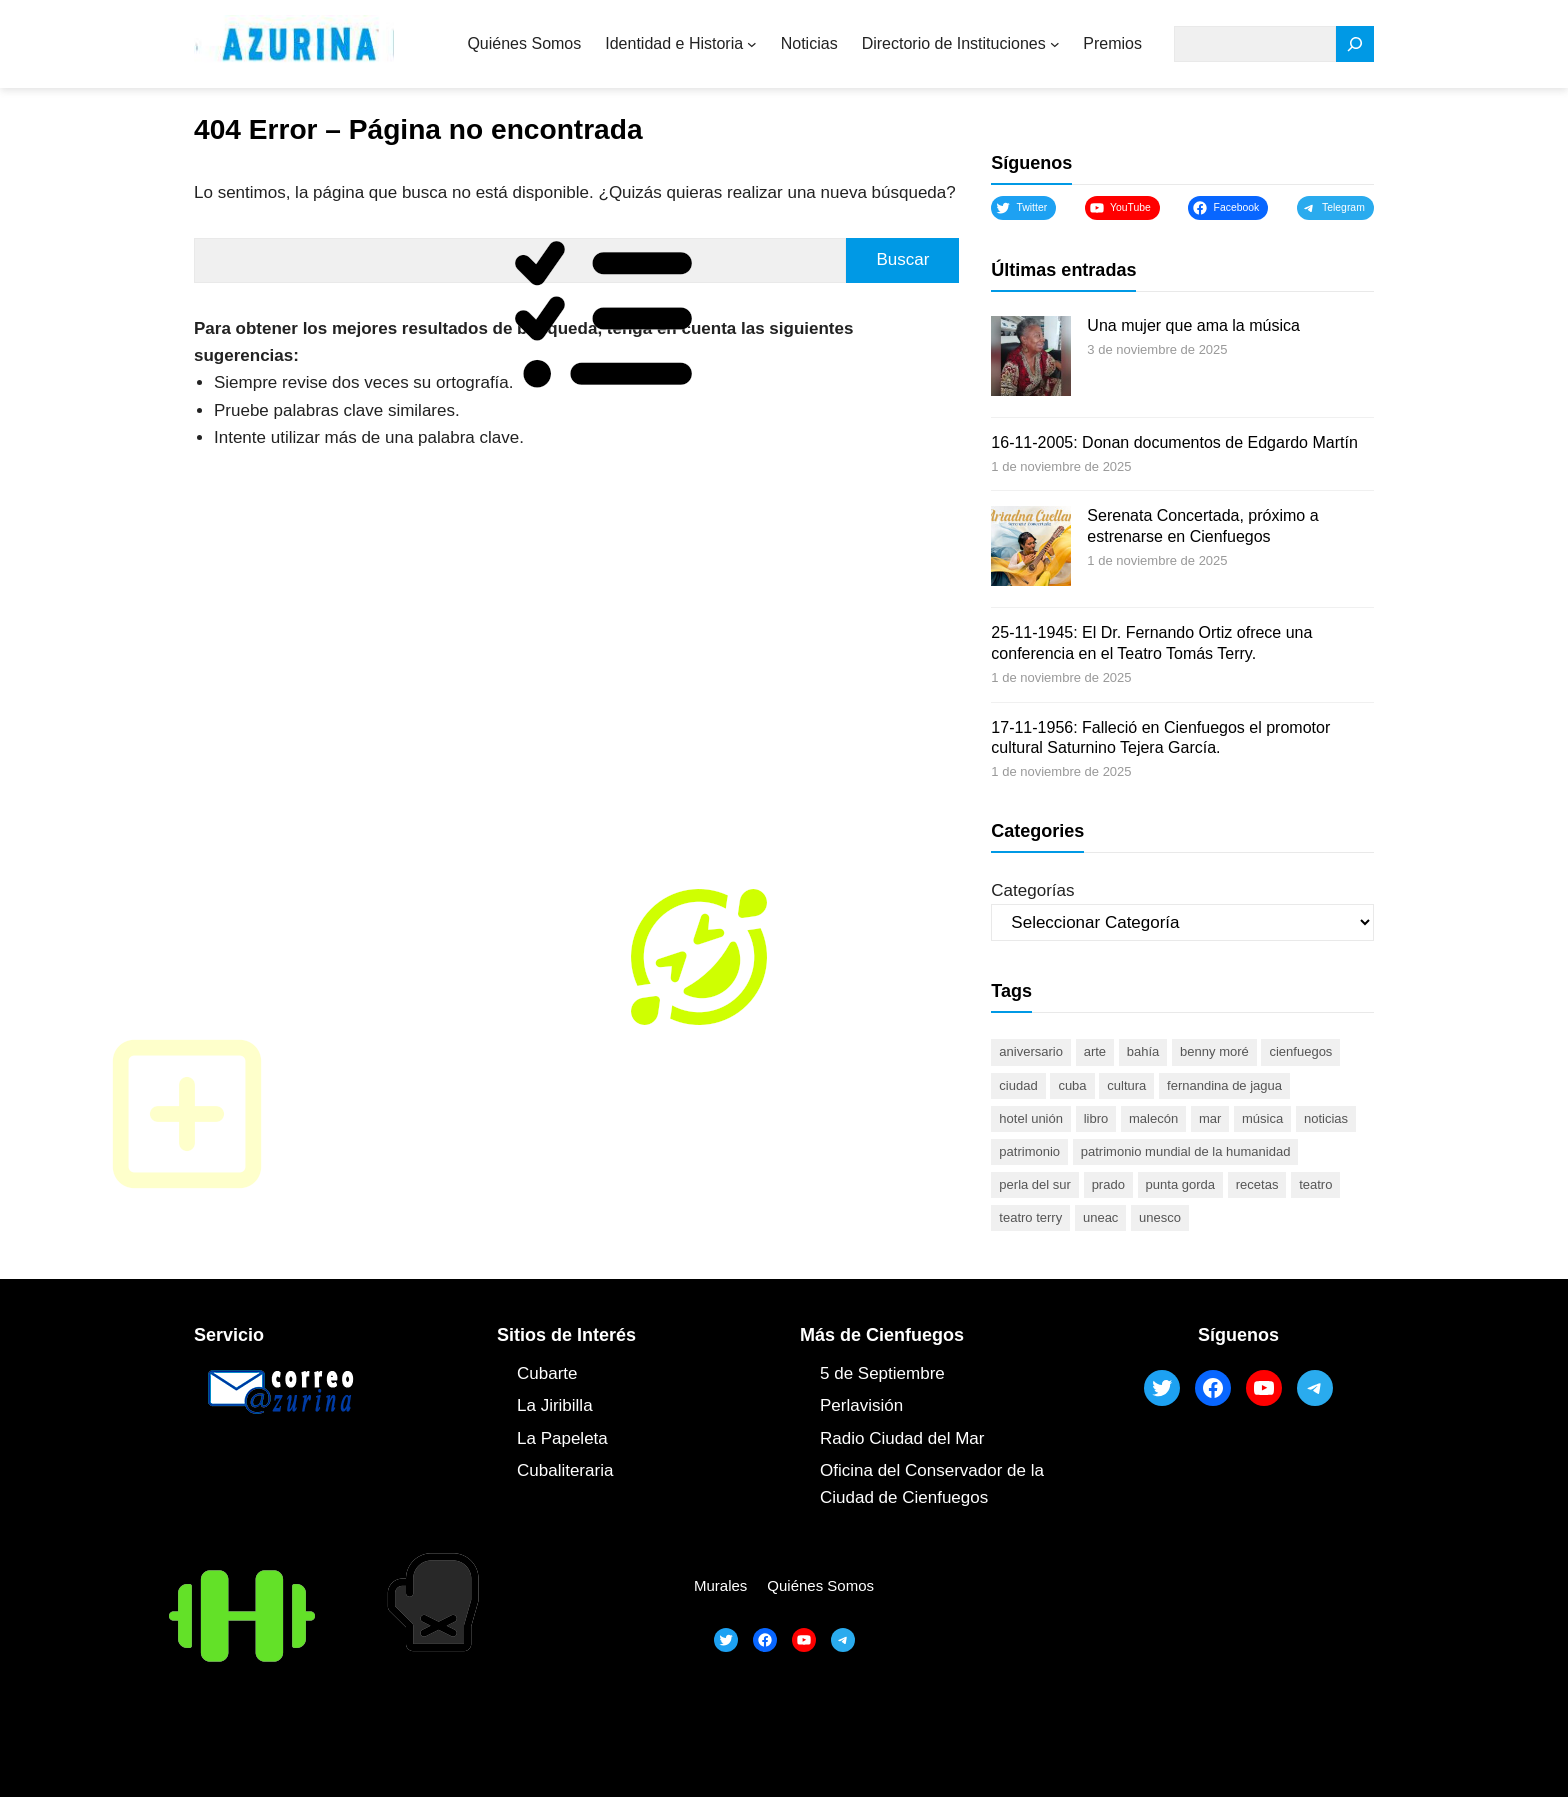 The width and height of the screenshot is (1568, 1797). What do you see at coordinates (699, 957) in the screenshot?
I see `react with laughing emoji` at bounding box center [699, 957].